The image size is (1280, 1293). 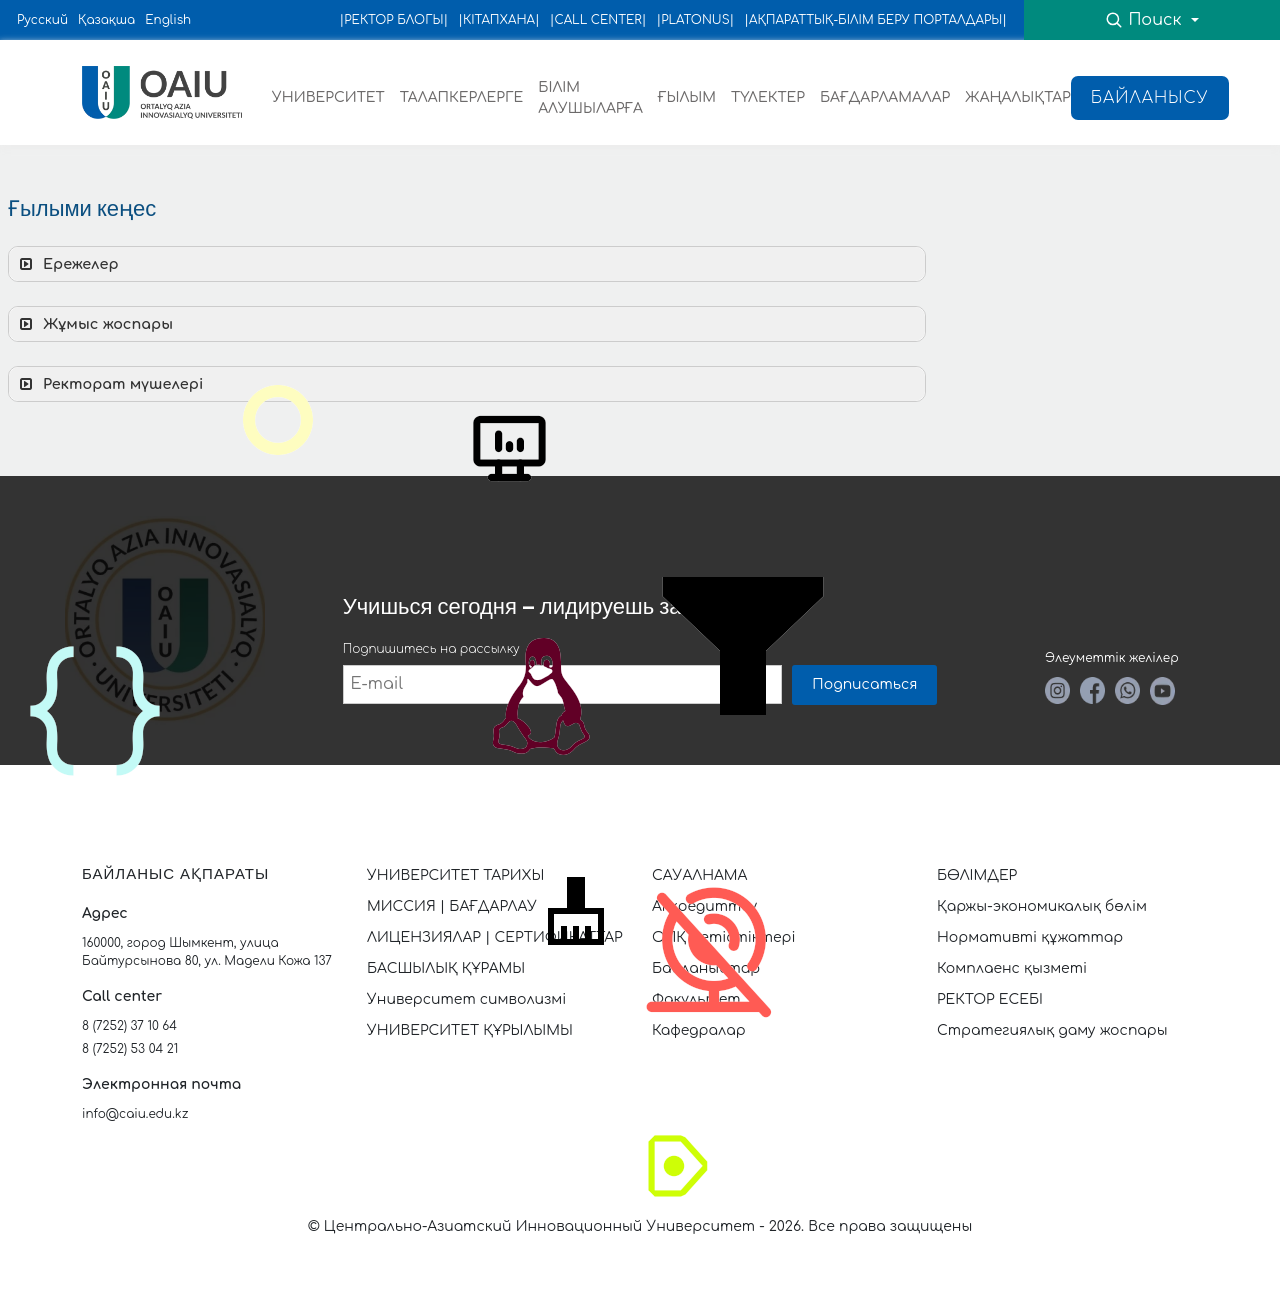 I want to click on view desktop analytics dashboard, so click(x=509, y=448).